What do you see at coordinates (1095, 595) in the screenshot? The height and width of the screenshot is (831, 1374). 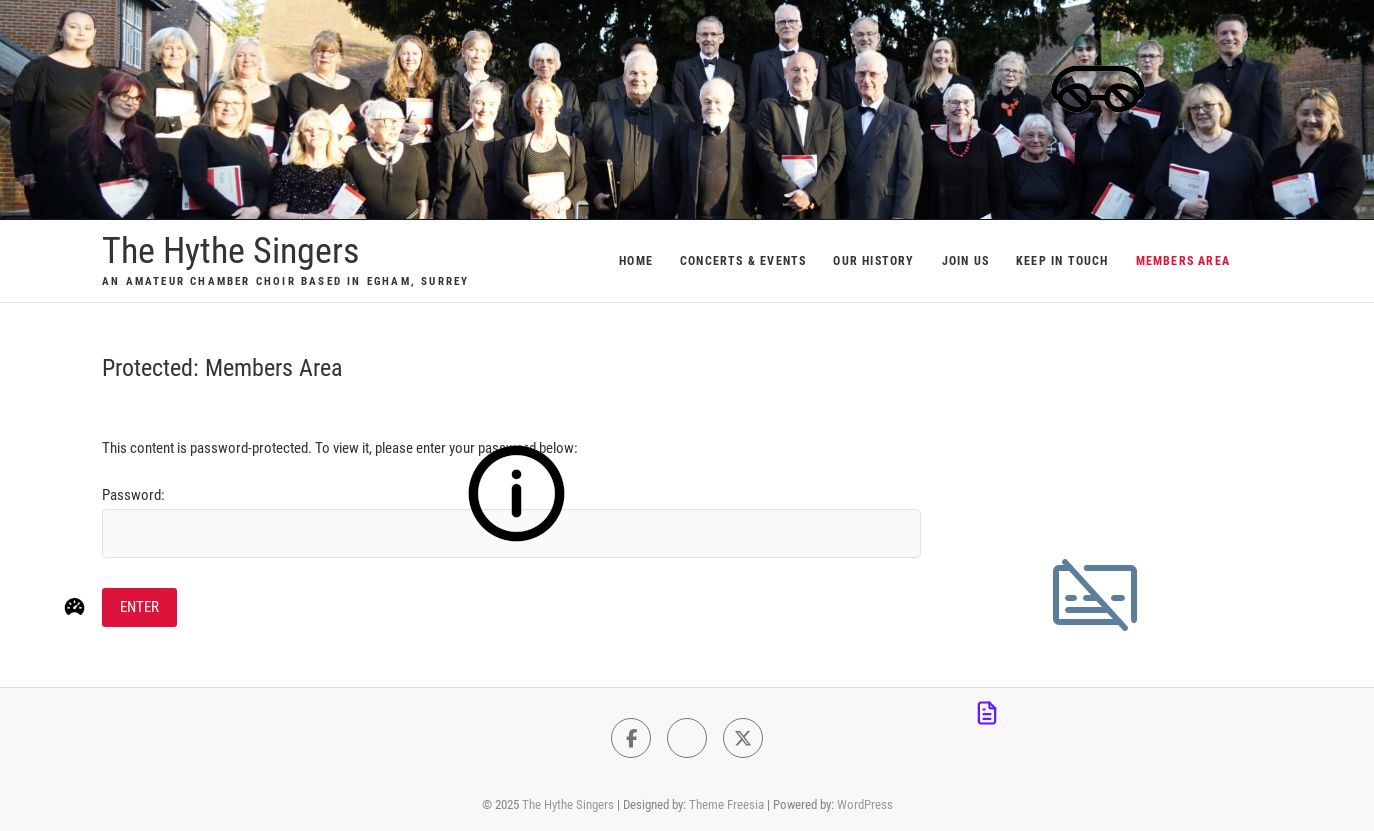 I see `disable subtitles or closed captions` at bounding box center [1095, 595].